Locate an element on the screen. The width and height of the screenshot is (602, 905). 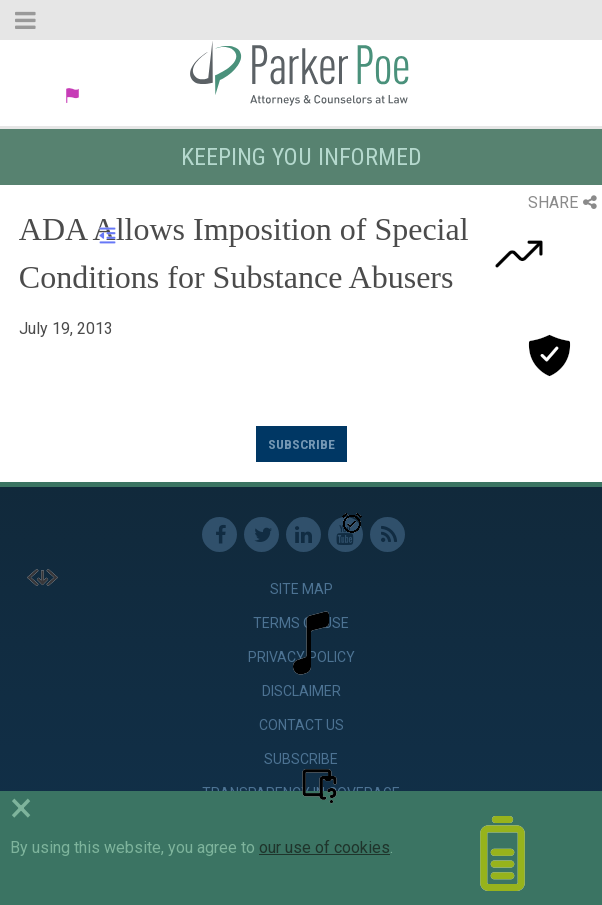
get help with connected devices is located at coordinates (319, 784).